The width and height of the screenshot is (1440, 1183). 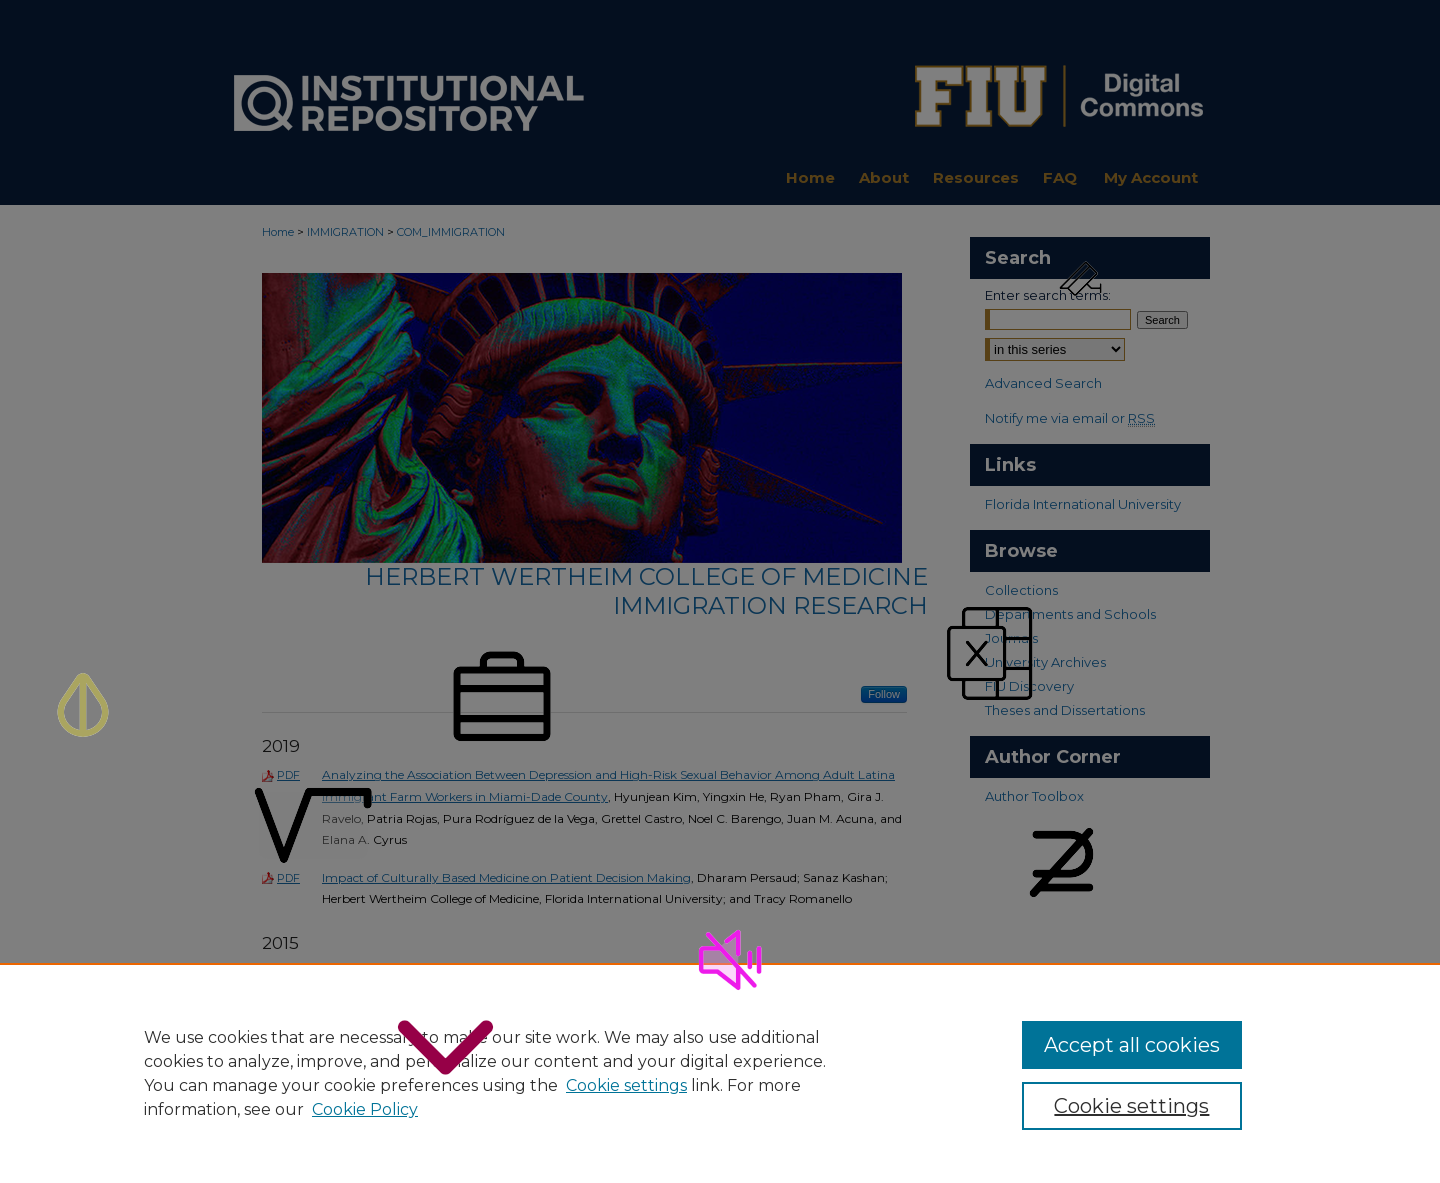 I want to click on expand a dropdown menu or section, so click(x=445, y=1047).